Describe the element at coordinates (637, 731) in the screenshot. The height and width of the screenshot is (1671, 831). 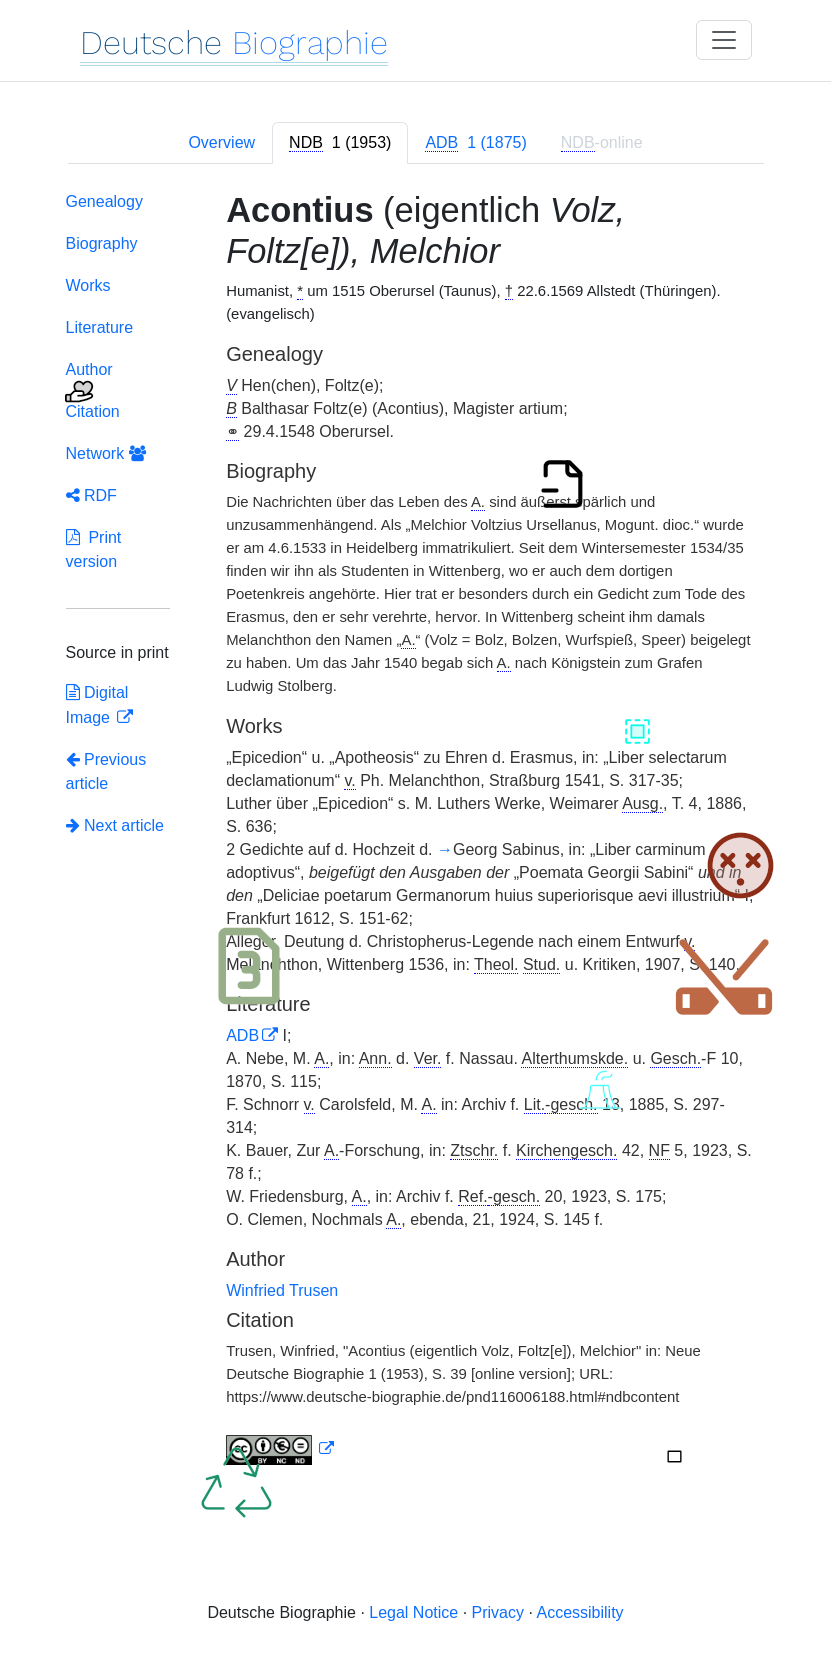
I see `select all items in the current view` at that location.